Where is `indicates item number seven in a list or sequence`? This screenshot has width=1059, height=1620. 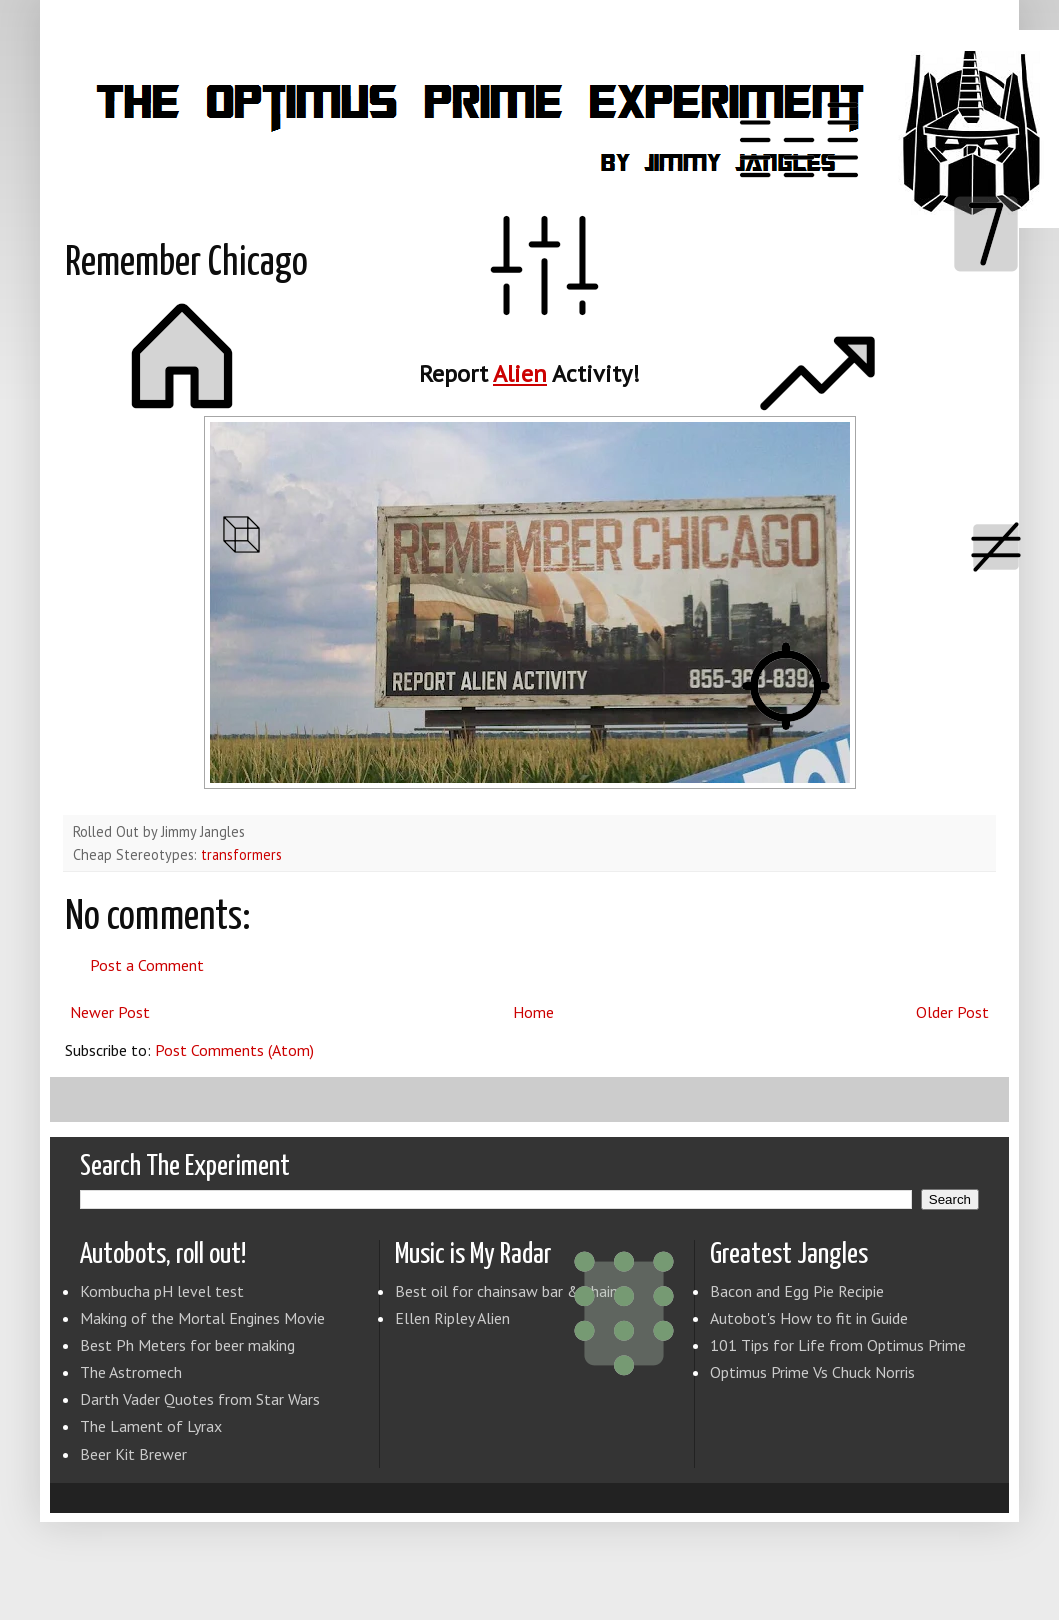 indicates item number seven in a list or sequence is located at coordinates (986, 234).